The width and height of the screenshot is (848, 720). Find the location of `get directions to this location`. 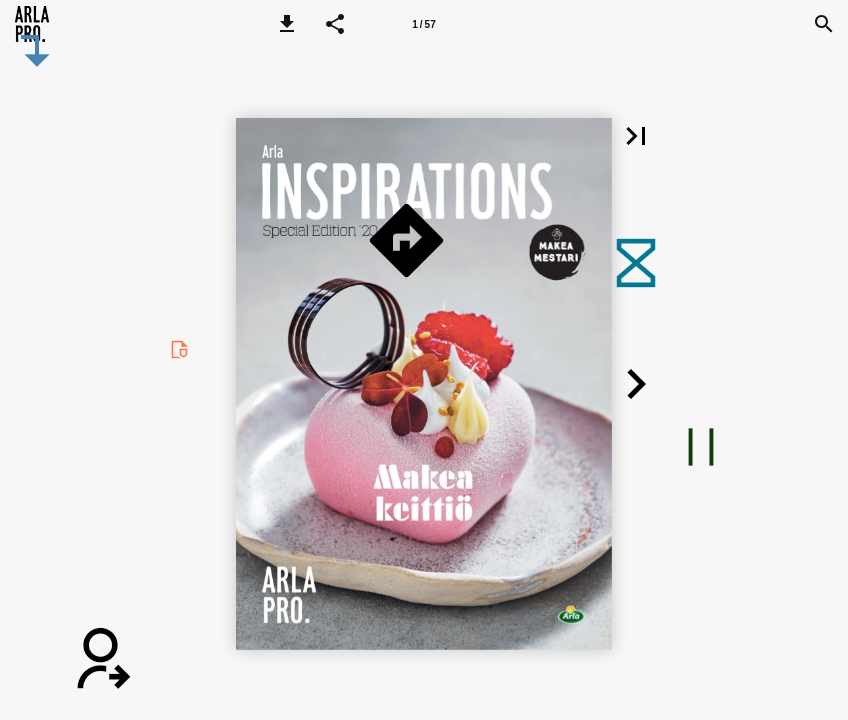

get directions to this location is located at coordinates (406, 240).